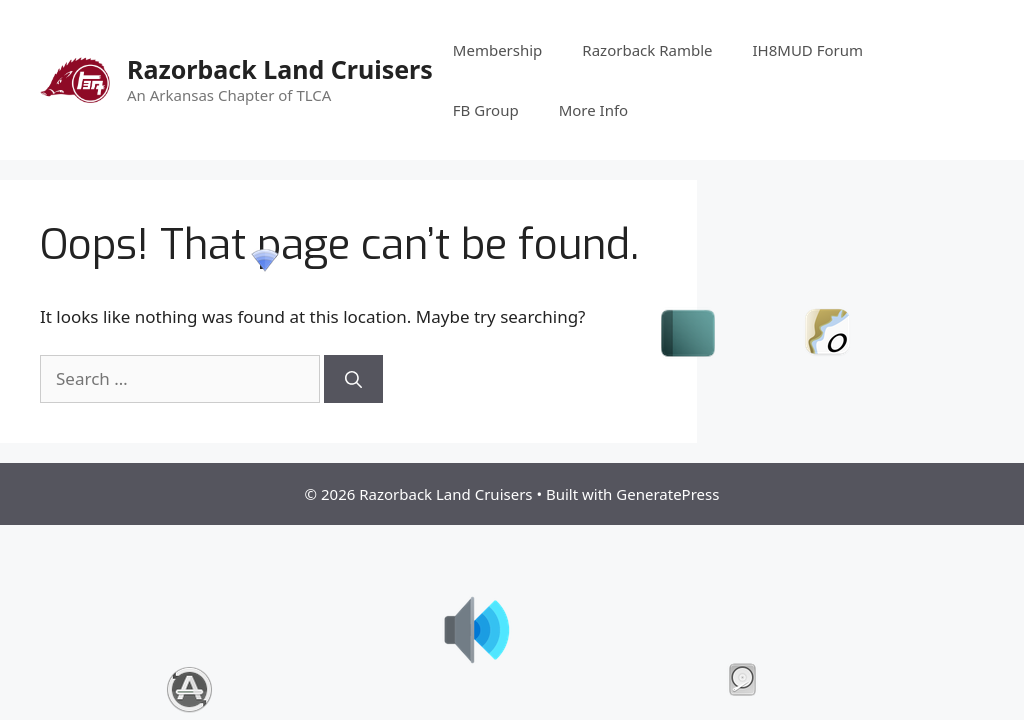 The width and height of the screenshot is (1024, 720). Describe the element at coordinates (189, 689) in the screenshot. I see `open the software update application` at that location.